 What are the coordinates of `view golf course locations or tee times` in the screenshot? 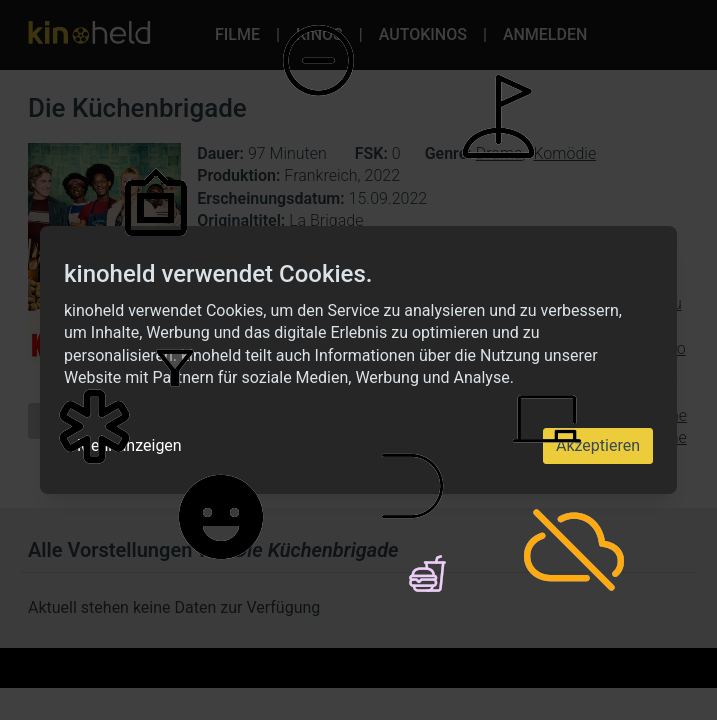 It's located at (498, 116).